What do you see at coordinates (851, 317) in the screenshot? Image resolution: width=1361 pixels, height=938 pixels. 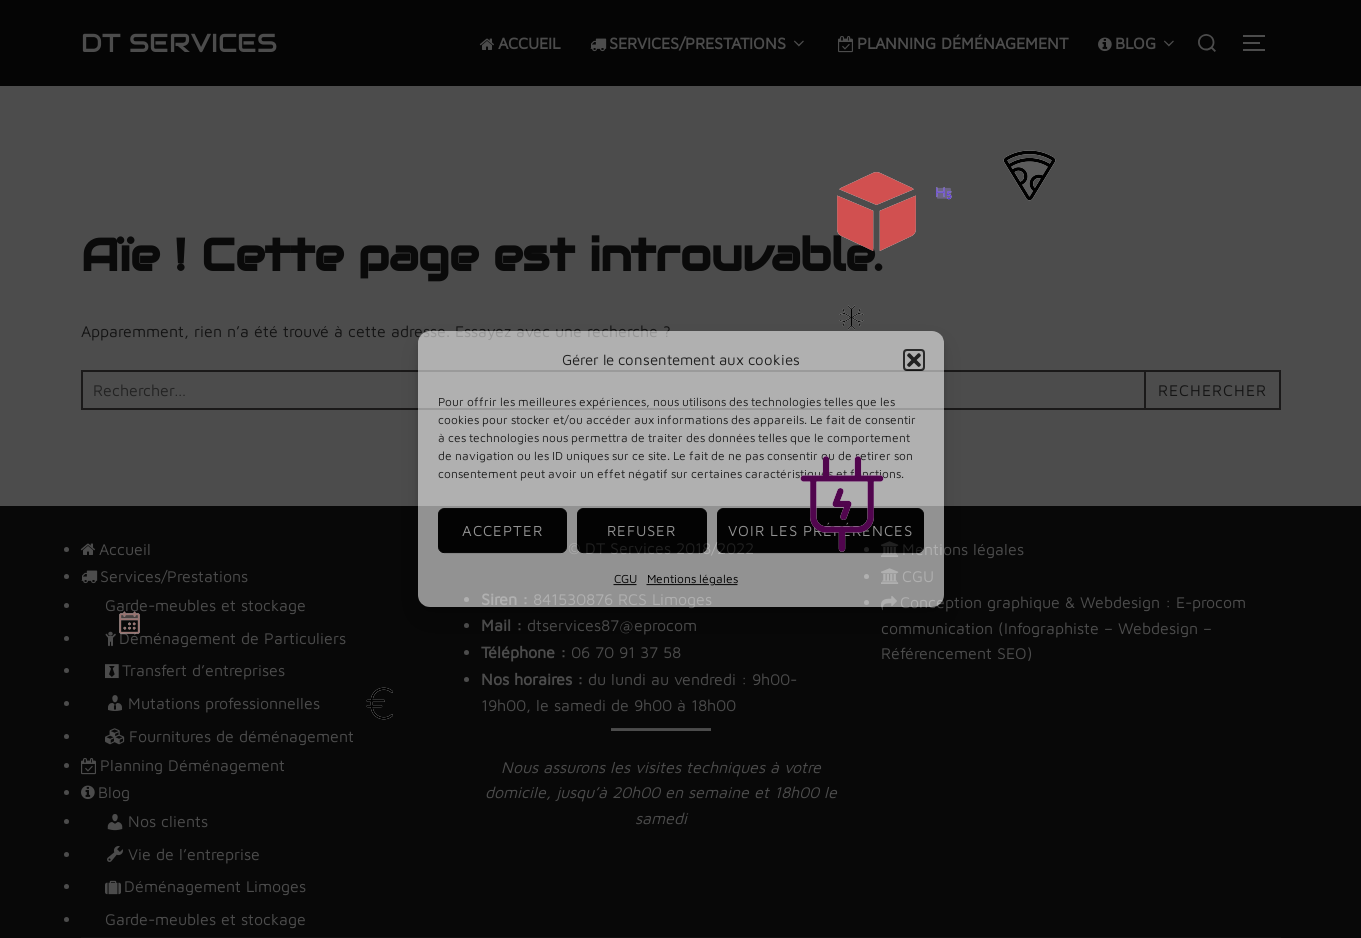 I see `activate cooling or air conditioning mode` at bounding box center [851, 317].